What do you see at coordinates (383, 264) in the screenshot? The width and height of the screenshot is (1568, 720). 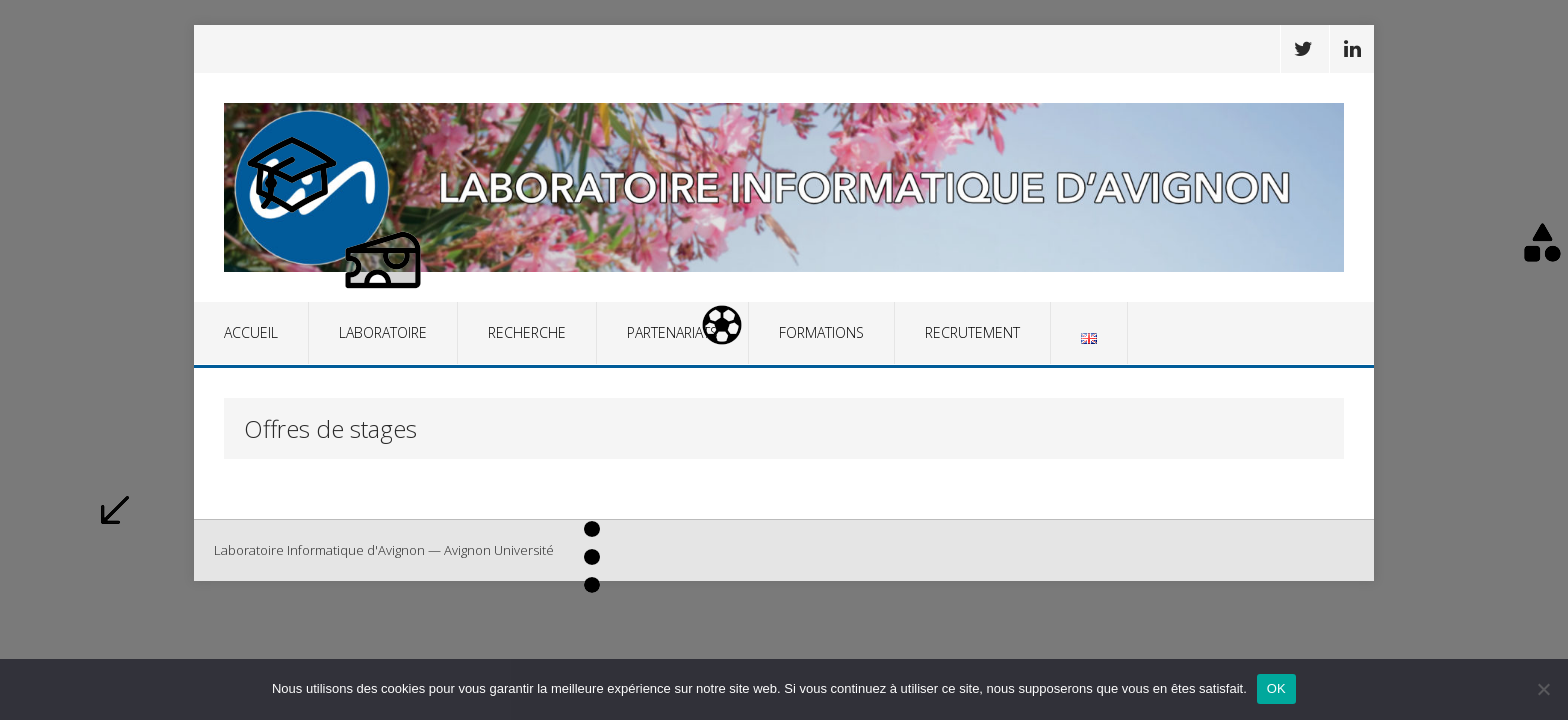 I see `browse dairy or cheese products` at bounding box center [383, 264].